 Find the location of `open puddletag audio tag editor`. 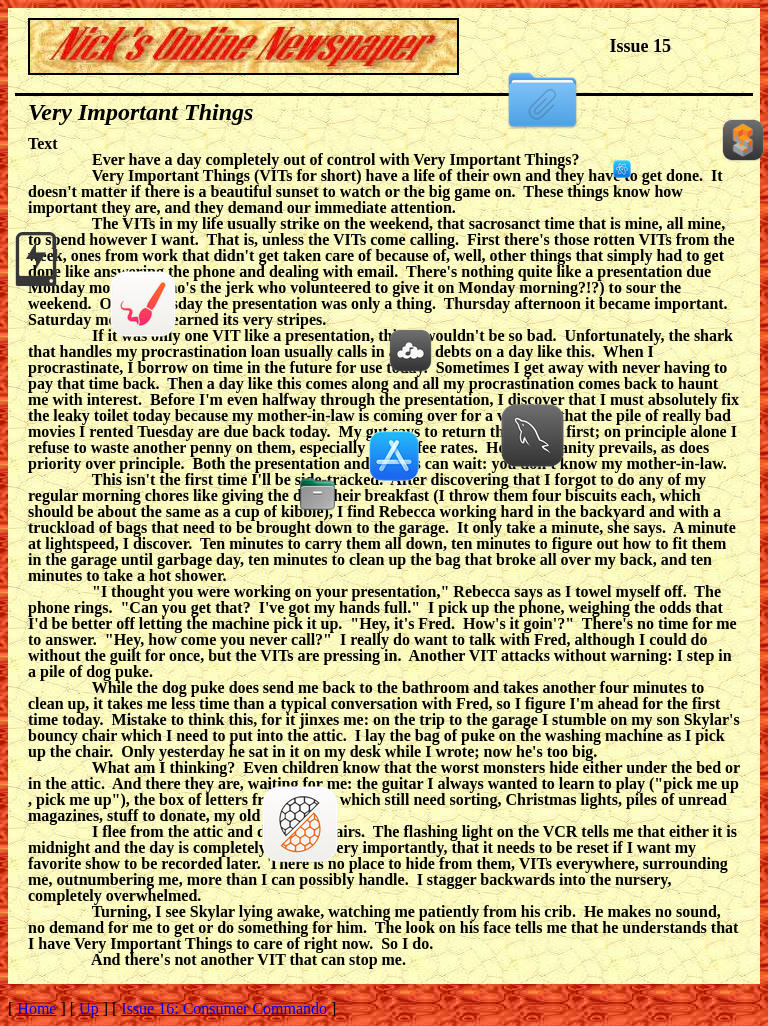

open puddletag audio tag editor is located at coordinates (410, 350).